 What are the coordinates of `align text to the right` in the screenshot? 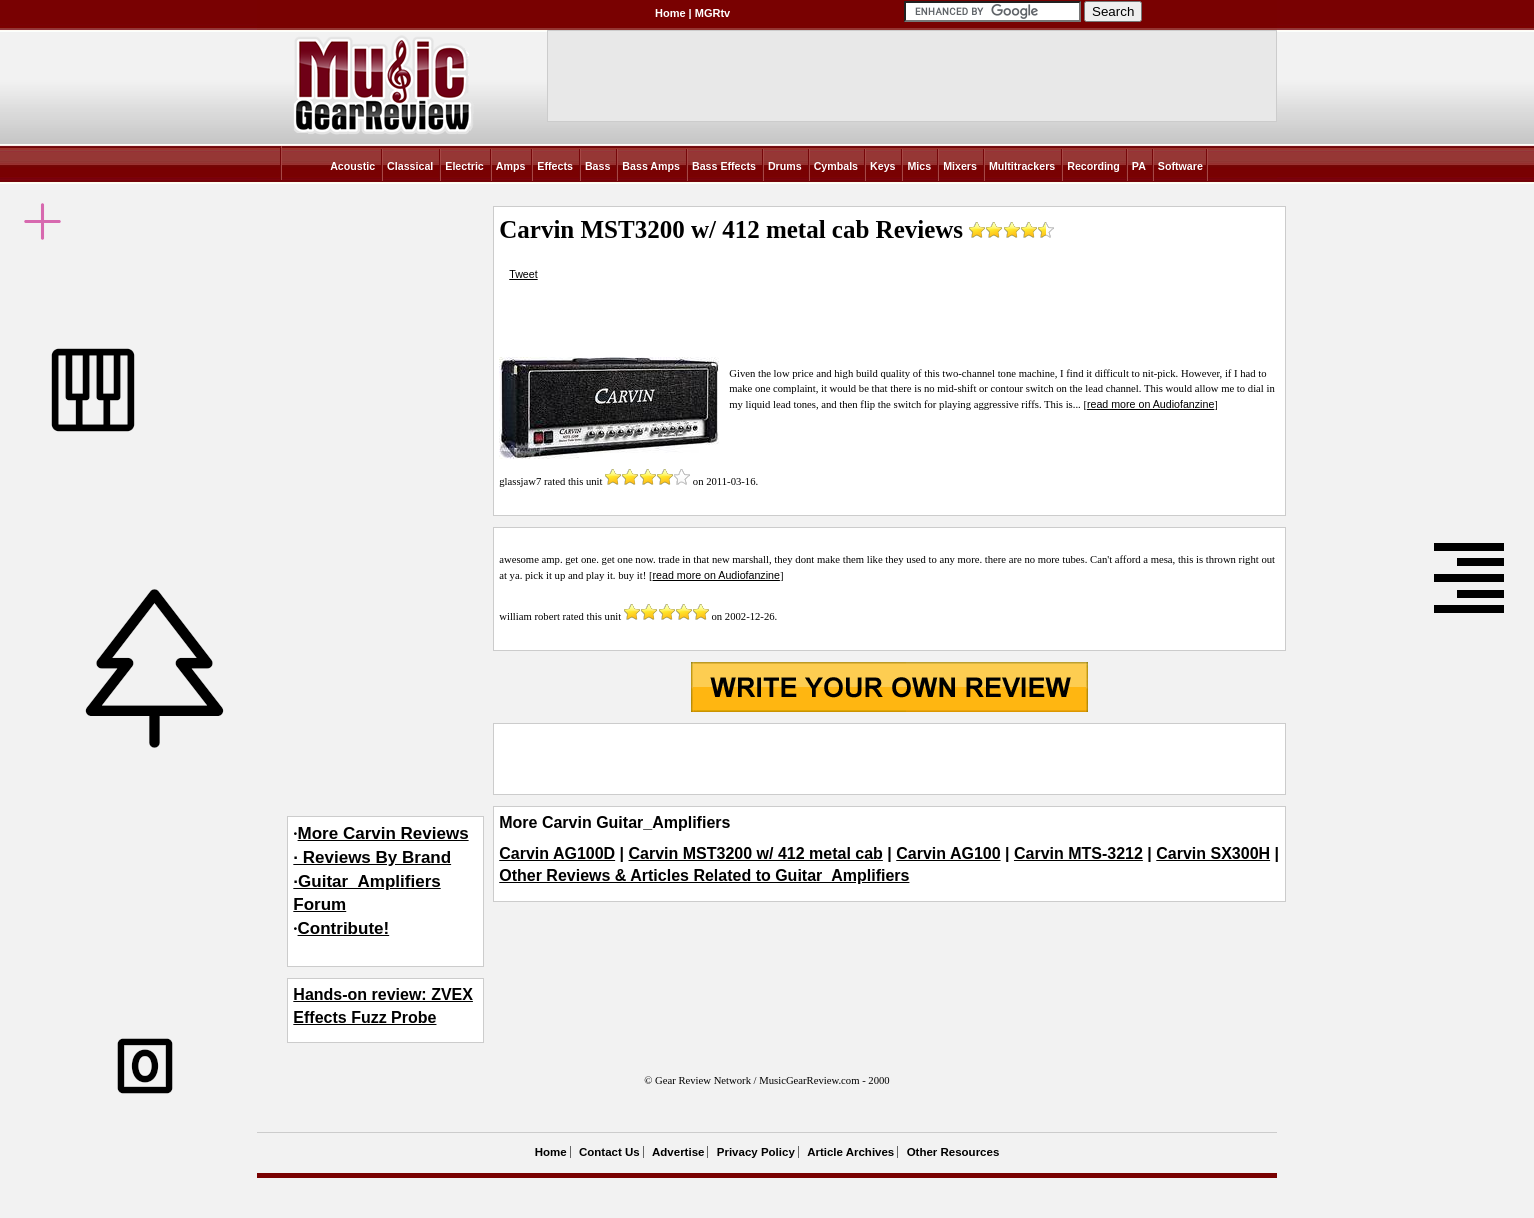 It's located at (1469, 578).